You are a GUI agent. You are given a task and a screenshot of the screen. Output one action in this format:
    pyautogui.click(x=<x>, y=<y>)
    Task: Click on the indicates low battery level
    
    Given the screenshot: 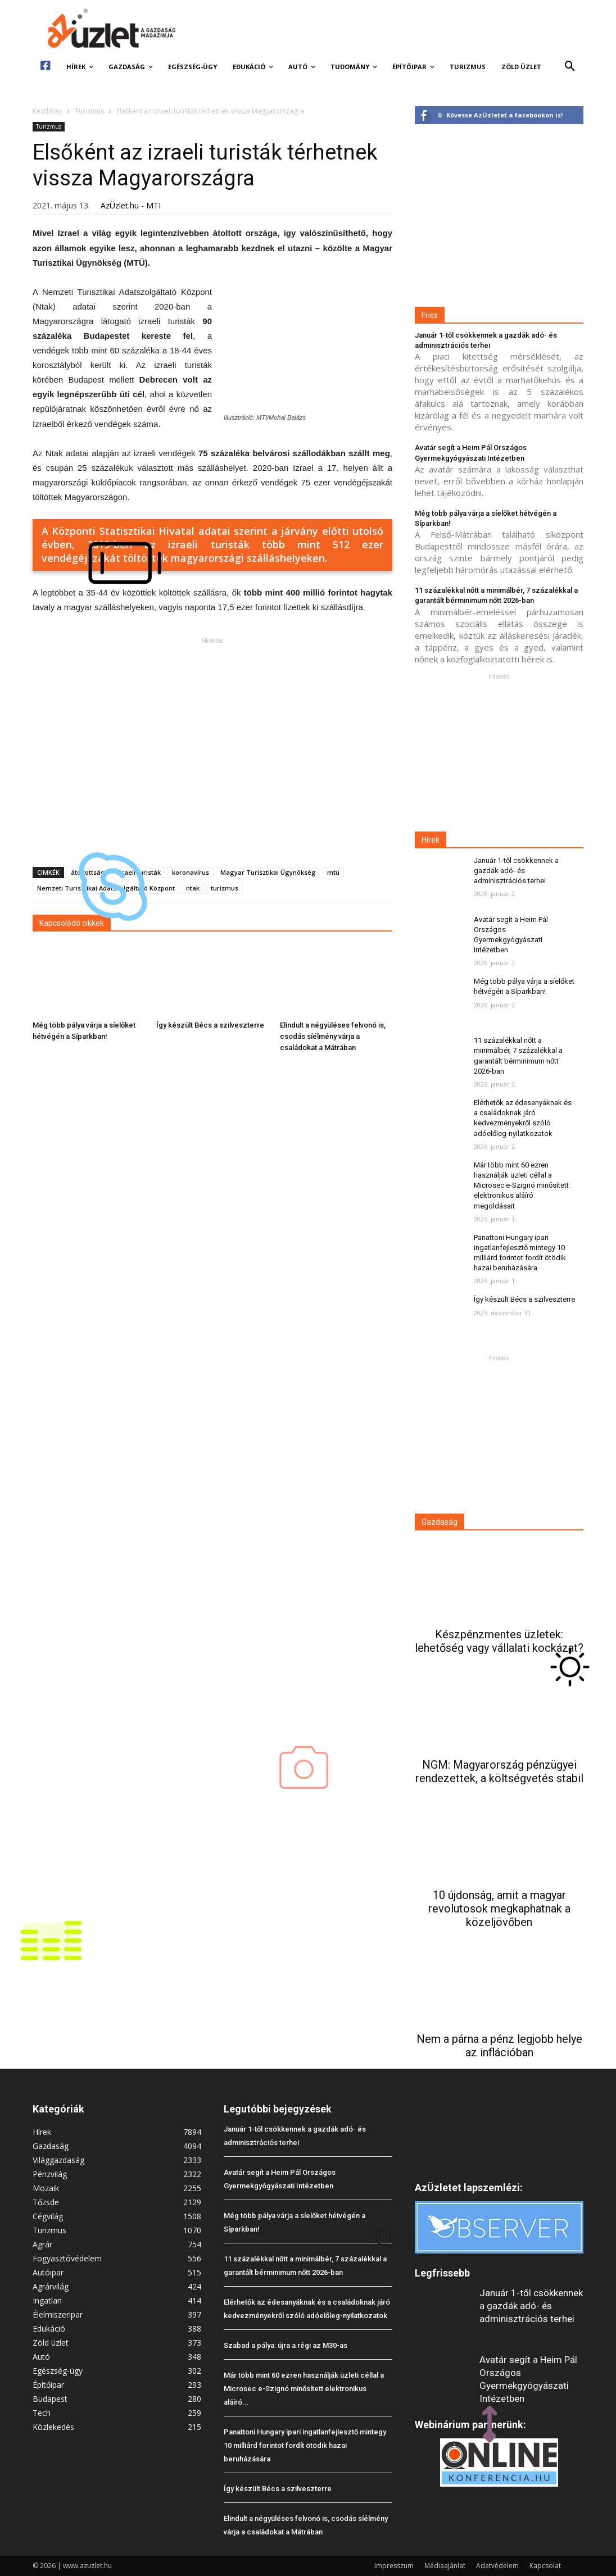 What is the action you would take?
    pyautogui.click(x=124, y=563)
    